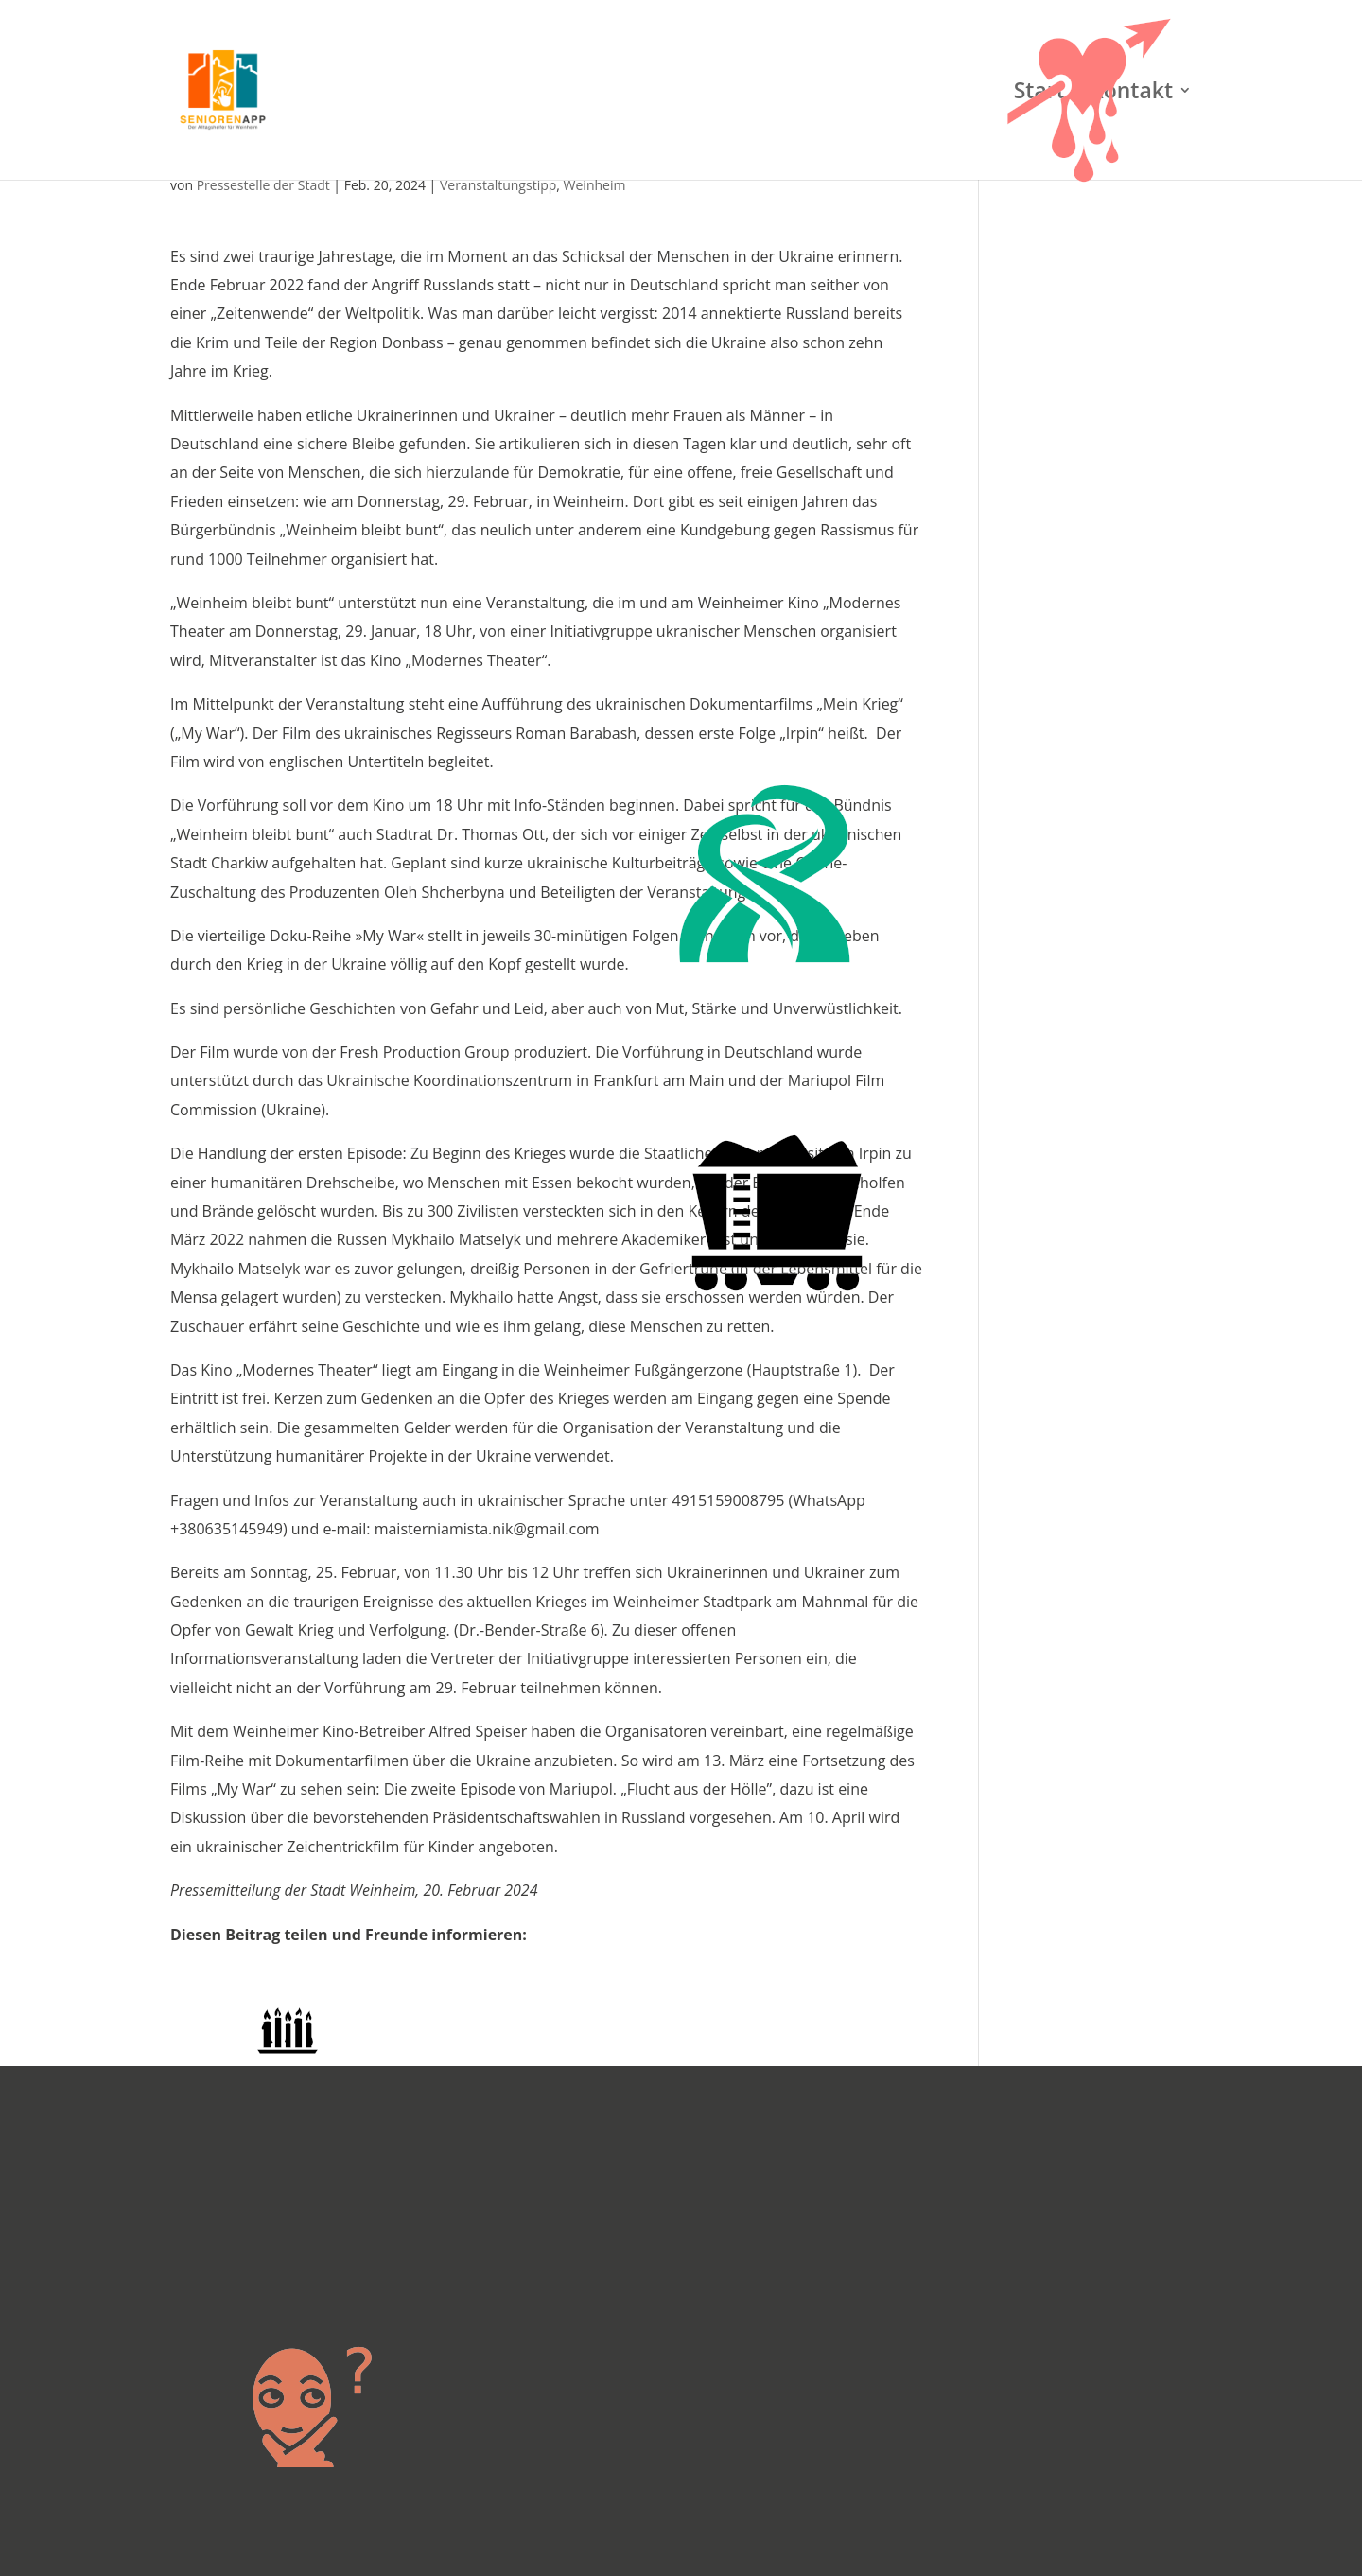  Describe the element at coordinates (777, 1205) in the screenshot. I see `indicates coal or mining resources in inventory` at that location.